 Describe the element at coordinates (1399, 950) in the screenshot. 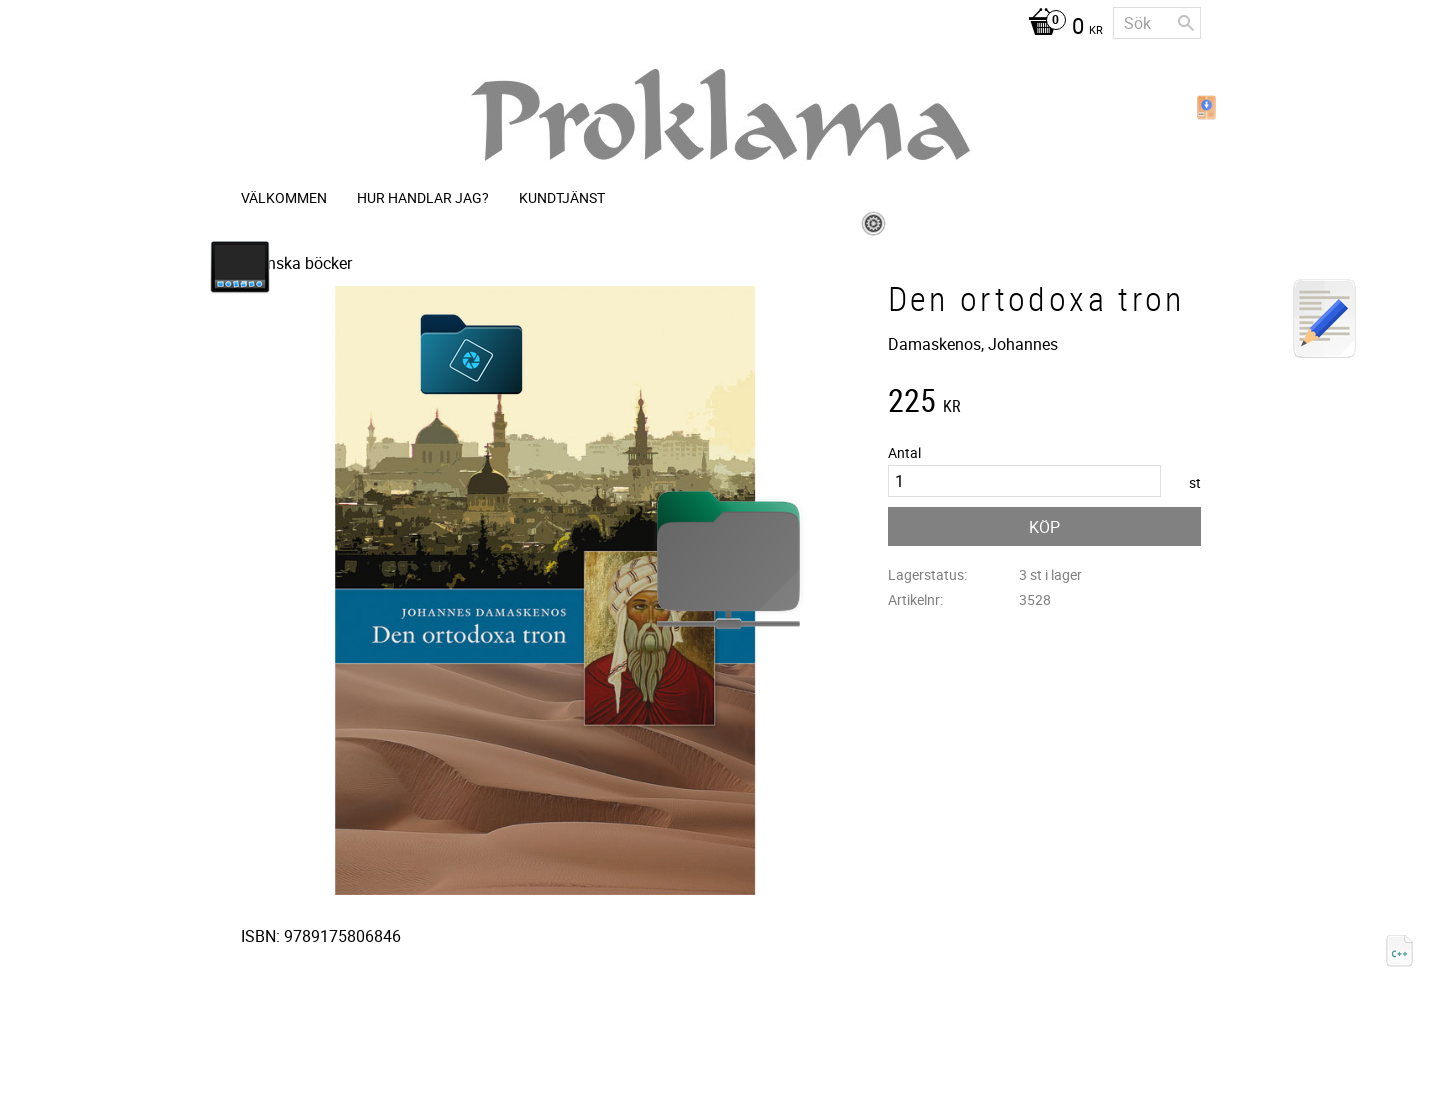

I see `a C++ source code file` at that location.